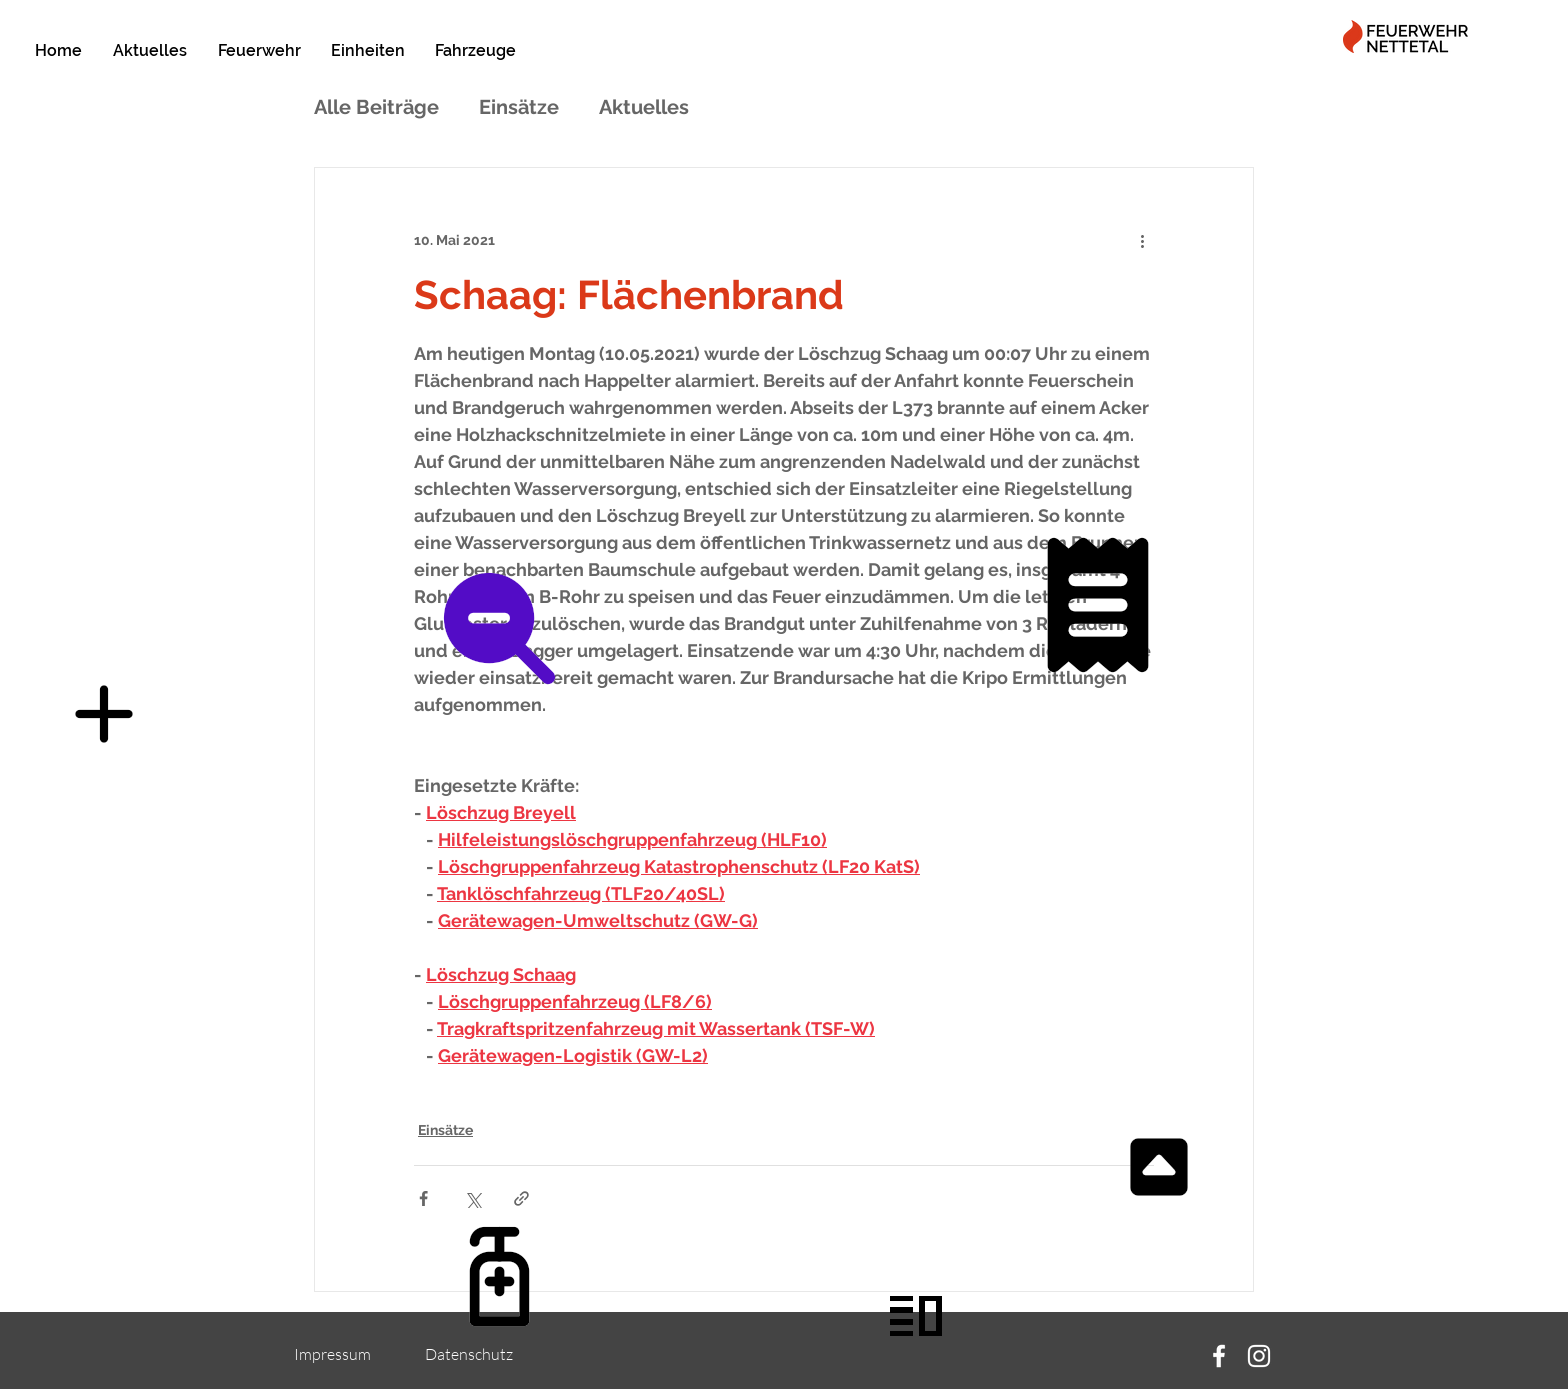  Describe the element at coordinates (104, 714) in the screenshot. I see `add a new item` at that location.